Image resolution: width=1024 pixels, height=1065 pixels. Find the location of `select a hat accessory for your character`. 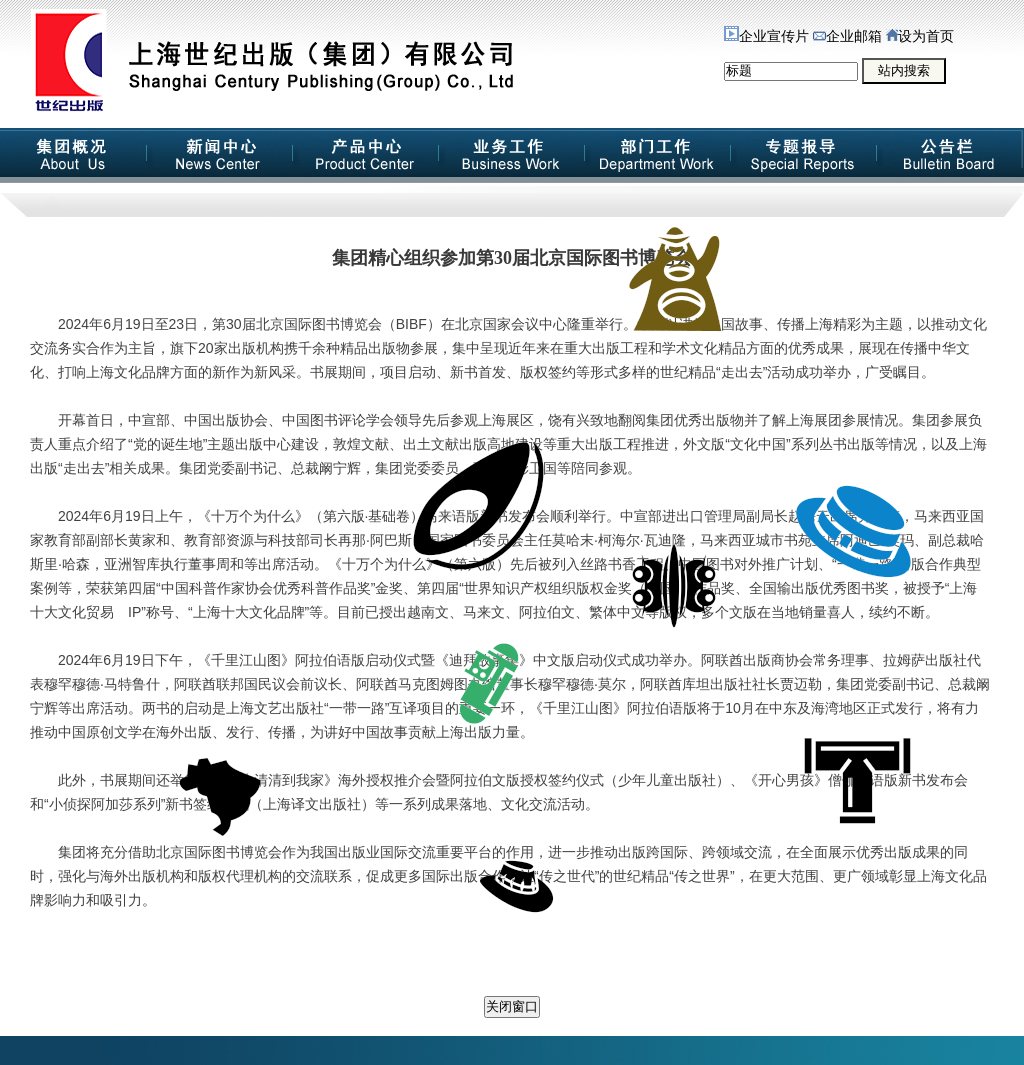

select a hat accessory for your character is located at coordinates (853, 531).